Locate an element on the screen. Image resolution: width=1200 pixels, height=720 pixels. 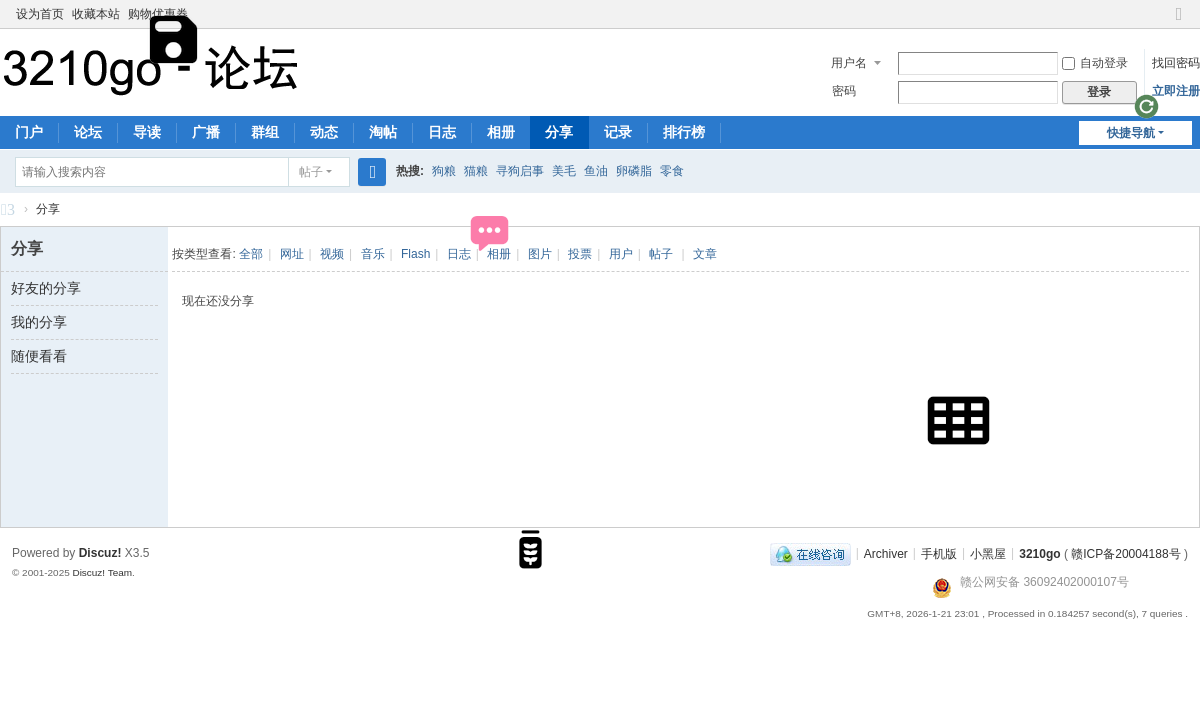
open app grid or launcher is located at coordinates (958, 420).